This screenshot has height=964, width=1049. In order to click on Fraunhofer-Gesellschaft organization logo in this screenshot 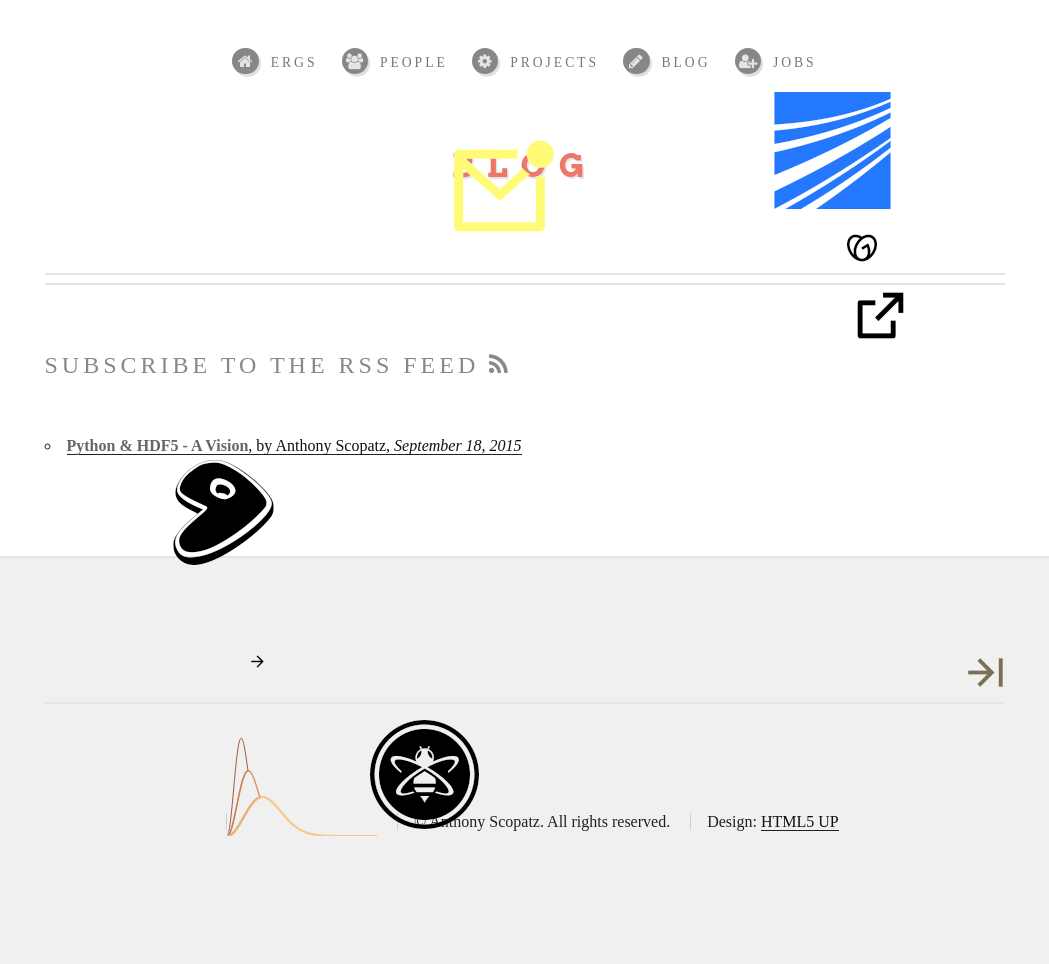, I will do `click(832, 150)`.